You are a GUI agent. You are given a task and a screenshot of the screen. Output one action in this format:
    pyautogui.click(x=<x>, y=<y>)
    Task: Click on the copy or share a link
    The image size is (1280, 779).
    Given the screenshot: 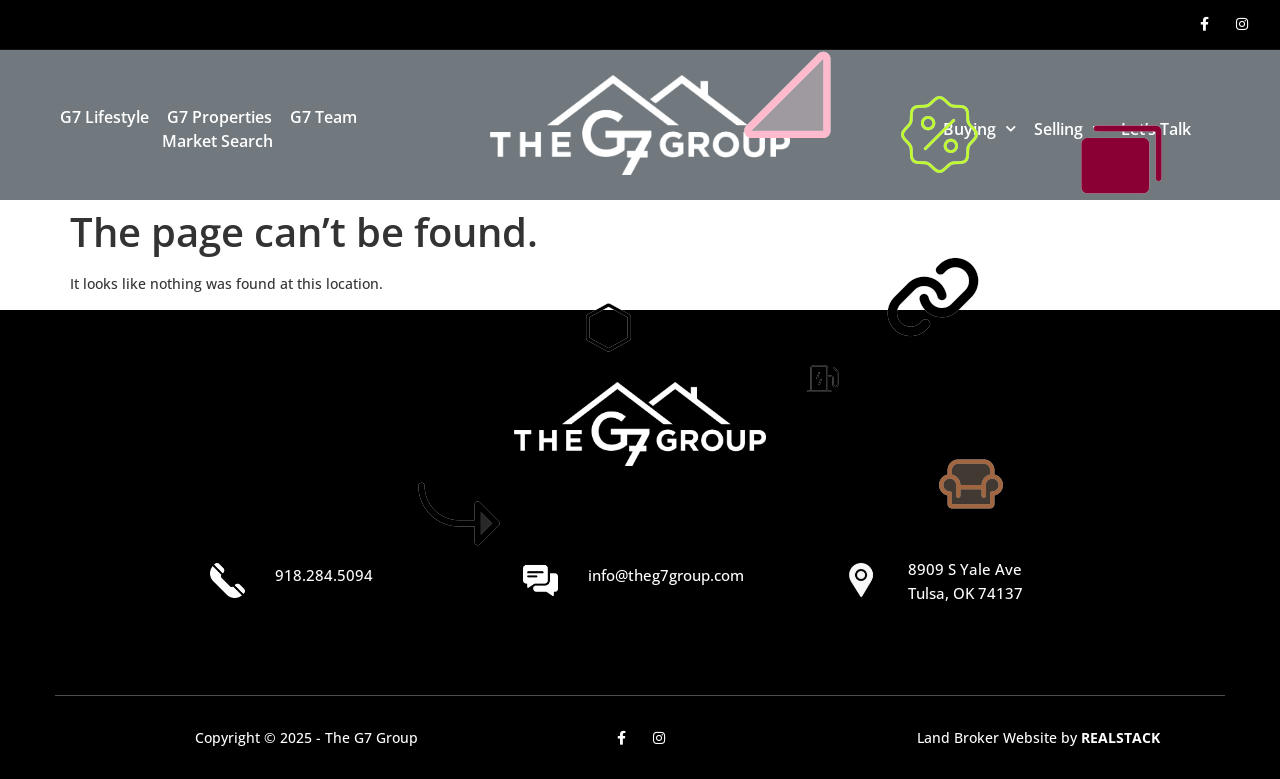 What is the action you would take?
    pyautogui.click(x=933, y=297)
    